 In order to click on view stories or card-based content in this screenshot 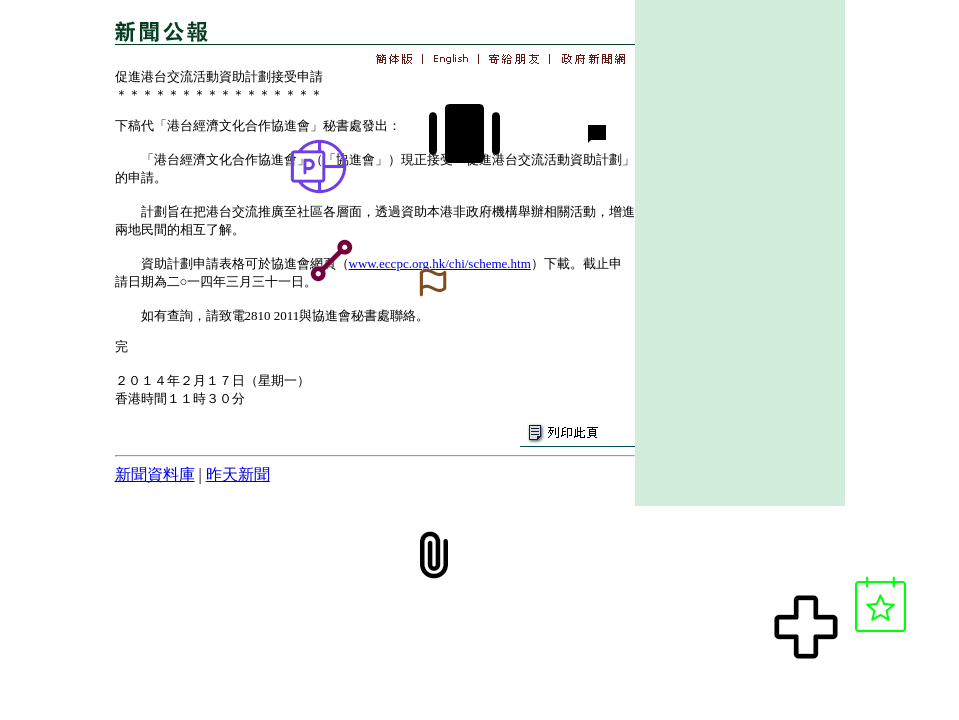, I will do `click(464, 135)`.